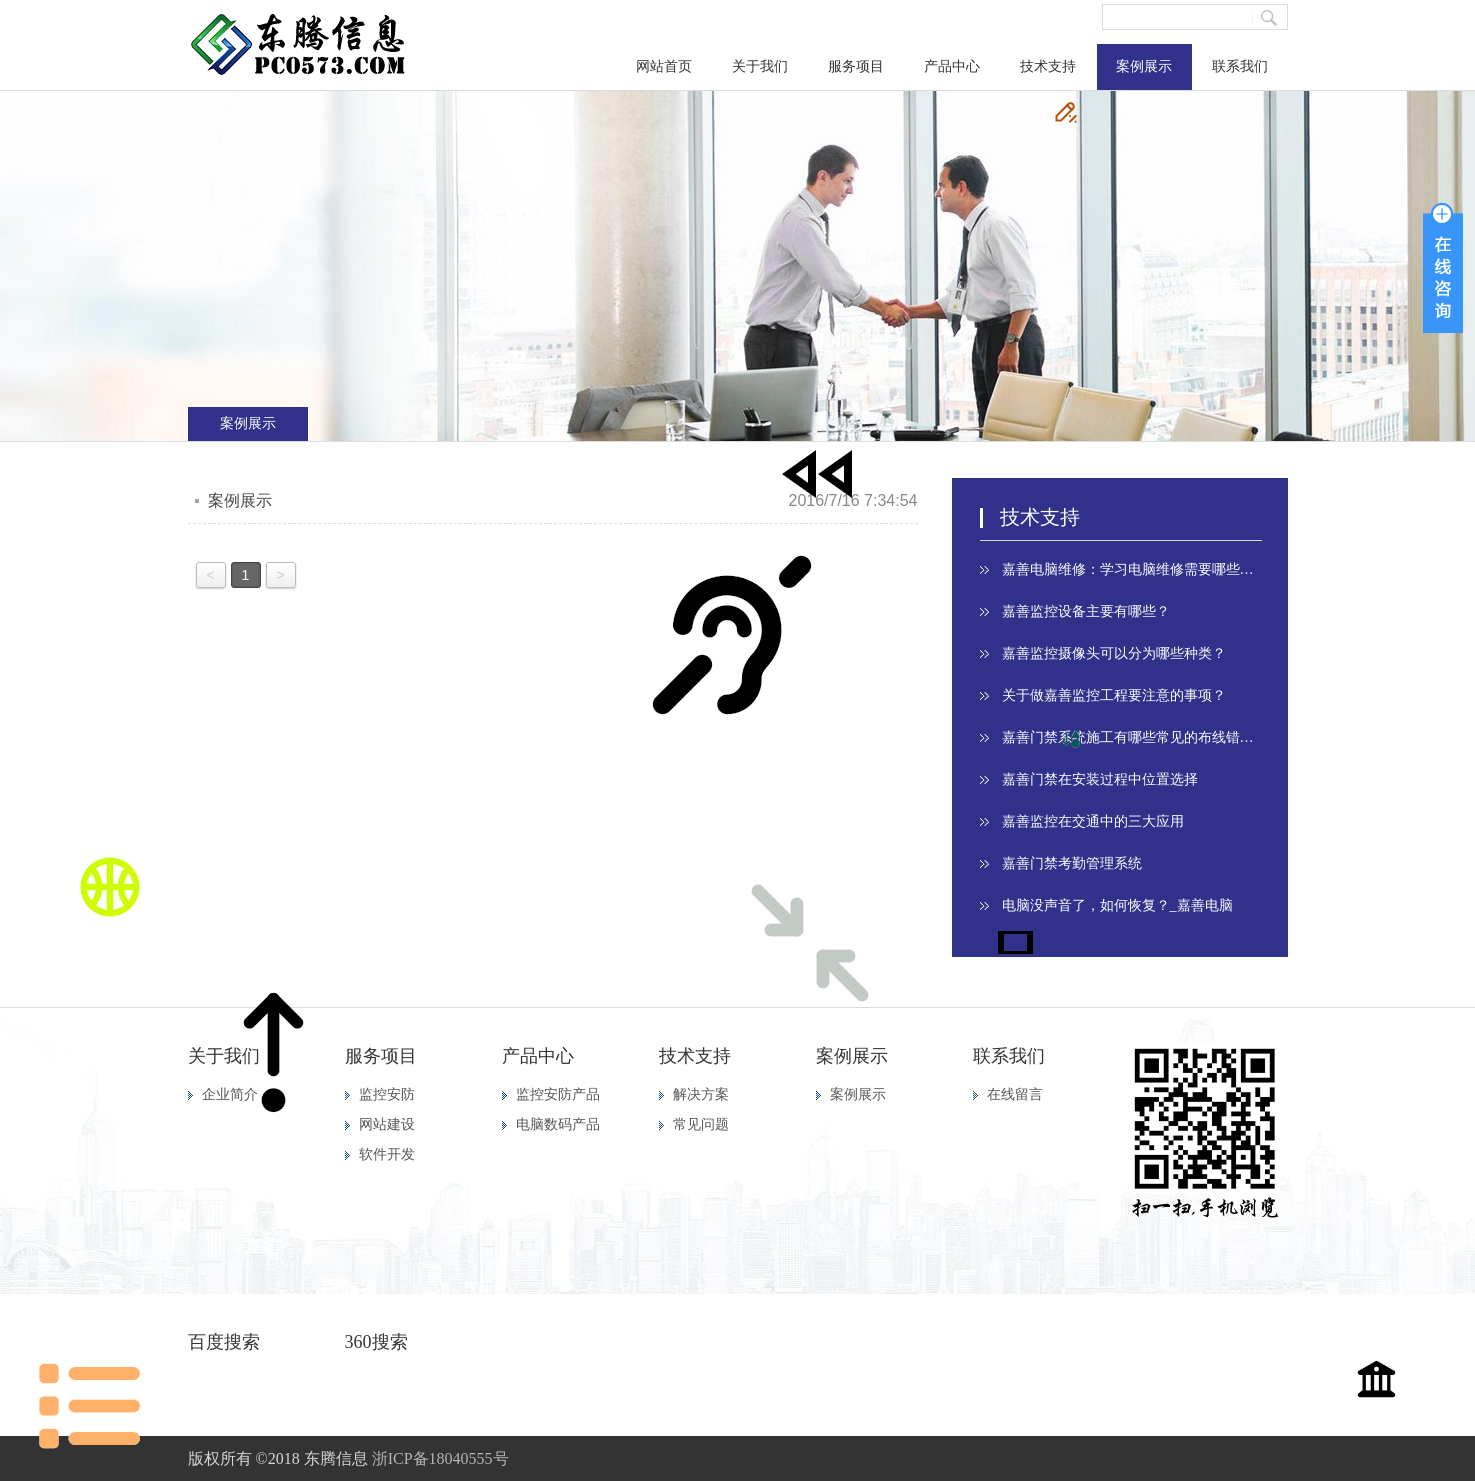  What do you see at coordinates (820, 474) in the screenshot?
I see `rewind media playback` at bounding box center [820, 474].